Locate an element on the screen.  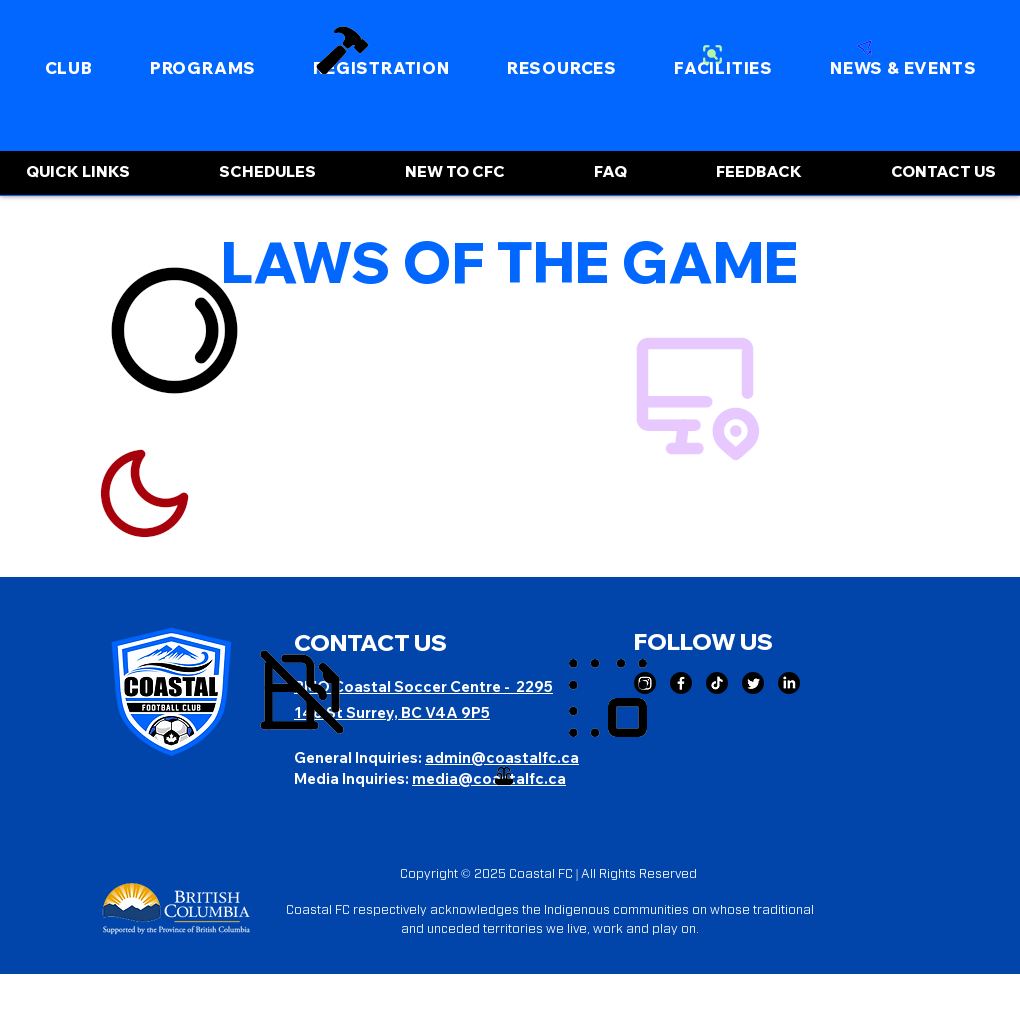
share your current location is located at coordinates (864, 47).